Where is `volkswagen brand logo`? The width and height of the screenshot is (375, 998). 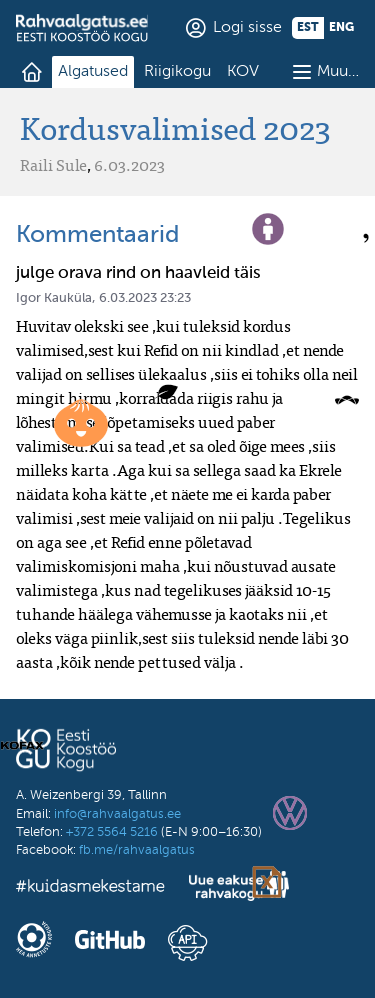
volkswagen brand logo is located at coordinates (290, 813).